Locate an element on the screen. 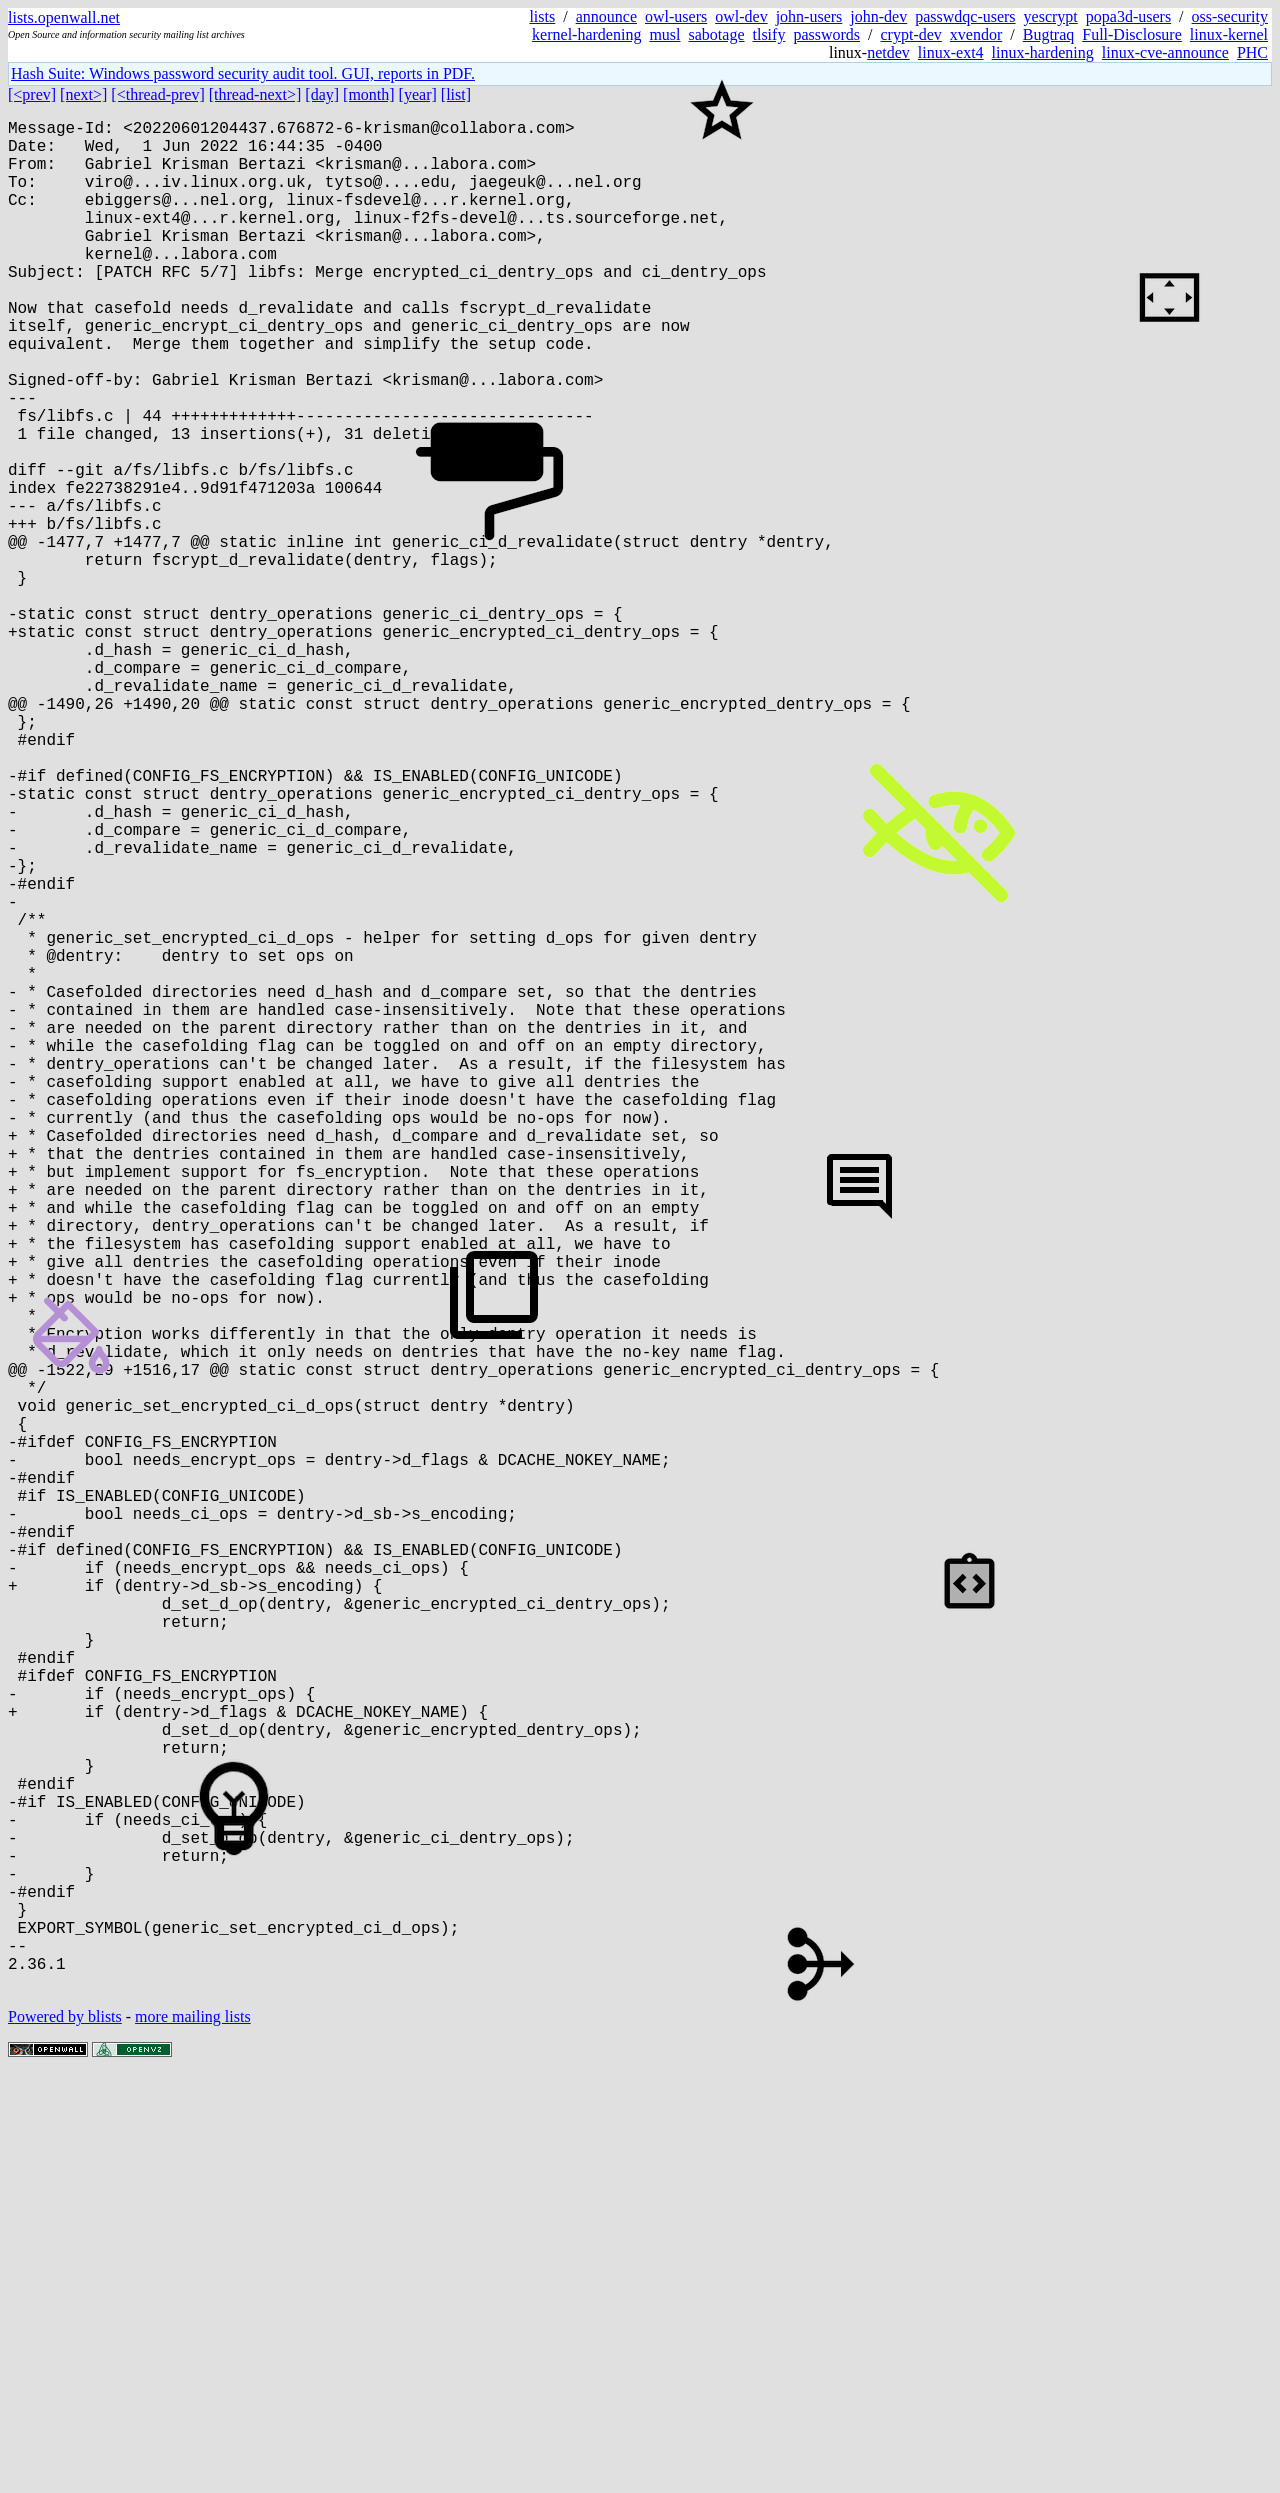 The image size is (1280, 2493). fill an area with color is located at coordinates (71, 1335).